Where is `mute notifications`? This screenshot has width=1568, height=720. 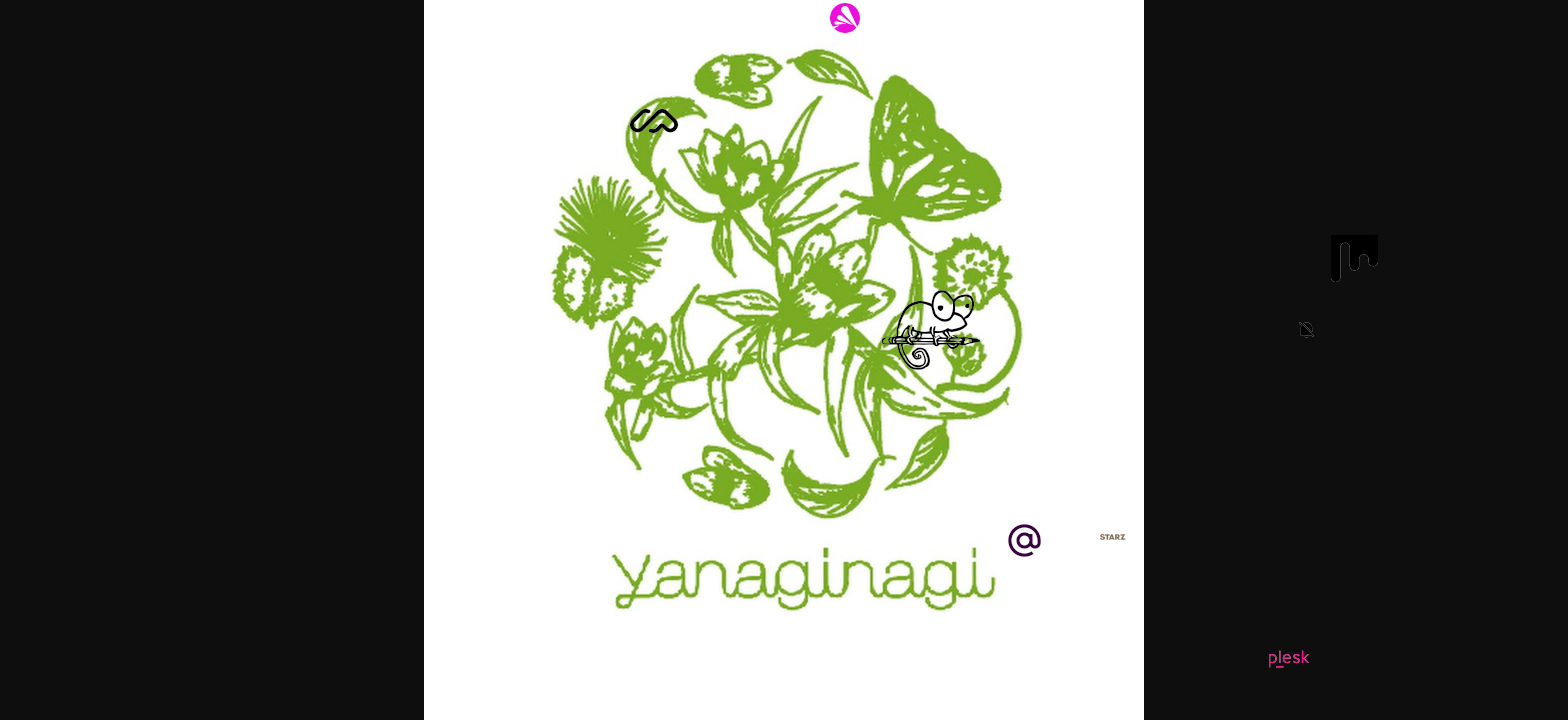 mute notifications is located at coordinates (1306, 329).